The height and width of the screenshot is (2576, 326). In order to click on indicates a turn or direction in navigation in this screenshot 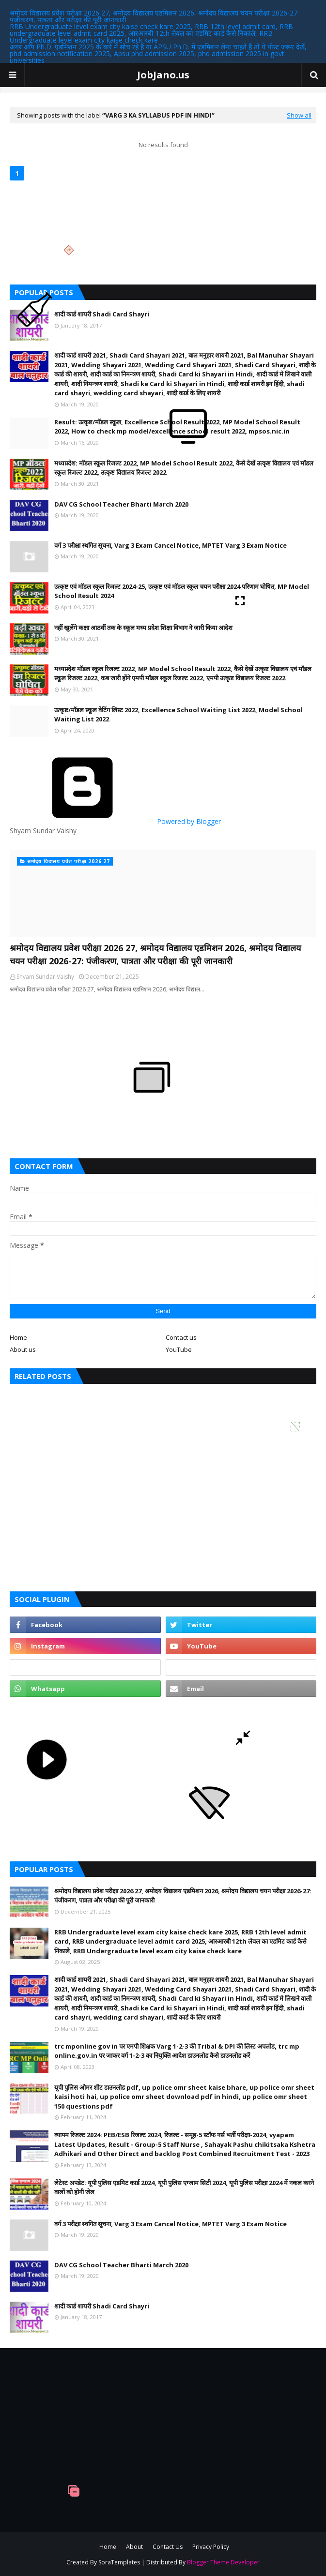, I will do `click(69, 250)`.